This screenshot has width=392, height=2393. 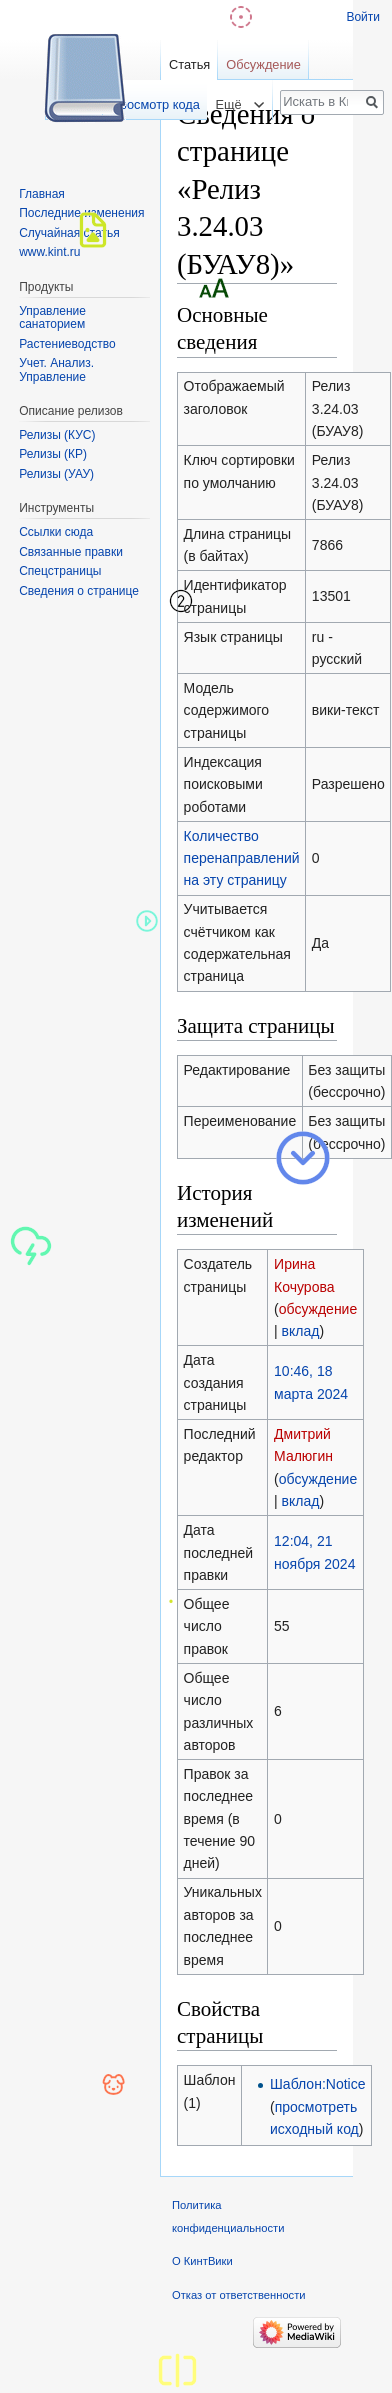 I want to click on expand to show more content, so click(x=303, y=1158).